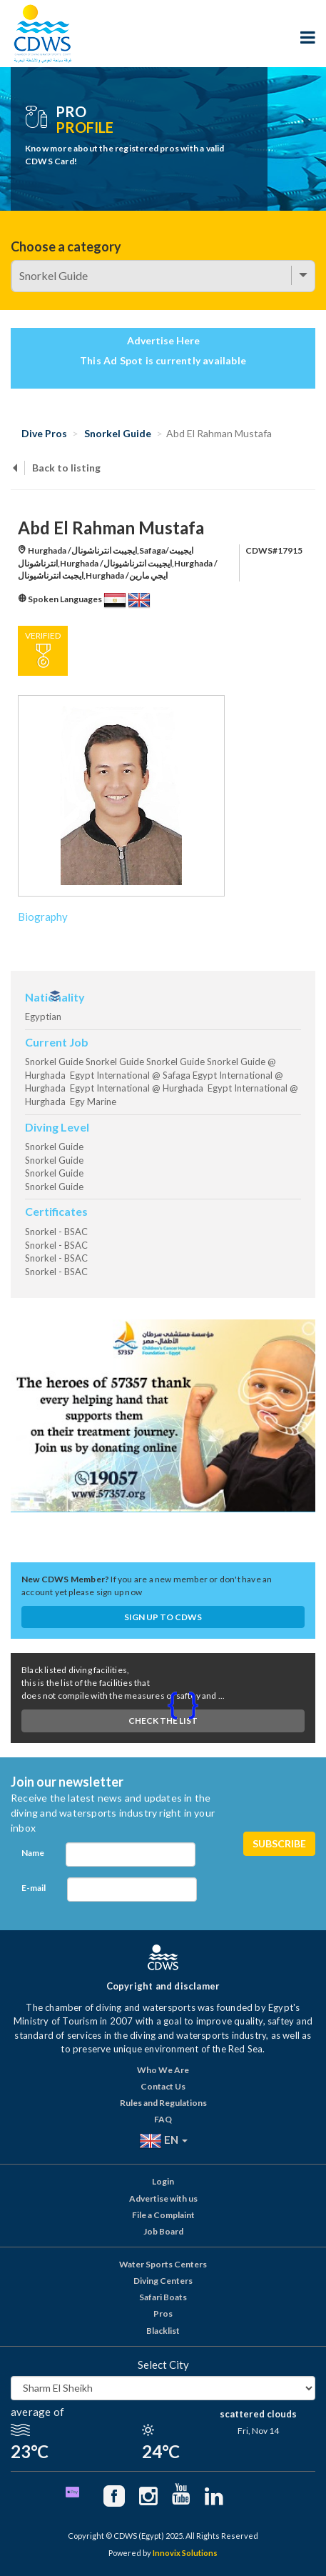 The image size is (326, 2576). I want to click on pay with Apple Pay, so click(72, 2492).